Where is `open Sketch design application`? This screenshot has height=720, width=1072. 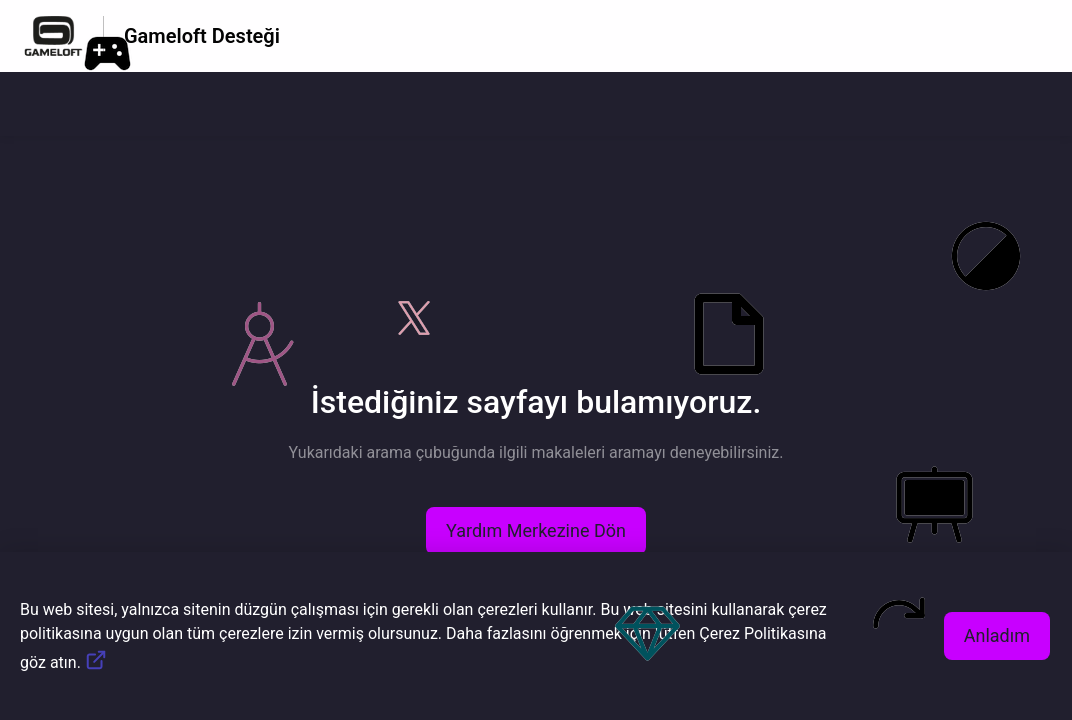
open Sketch design application is located at coordinates (647, 632).